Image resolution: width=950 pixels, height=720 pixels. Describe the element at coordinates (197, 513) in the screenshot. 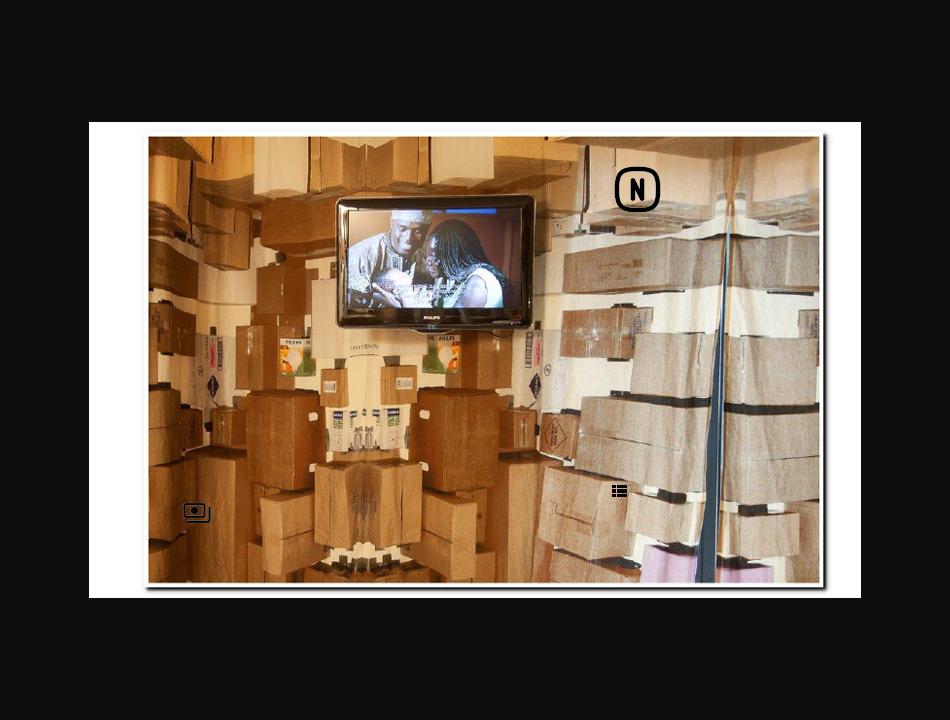

I see `access payment methods` at that location.